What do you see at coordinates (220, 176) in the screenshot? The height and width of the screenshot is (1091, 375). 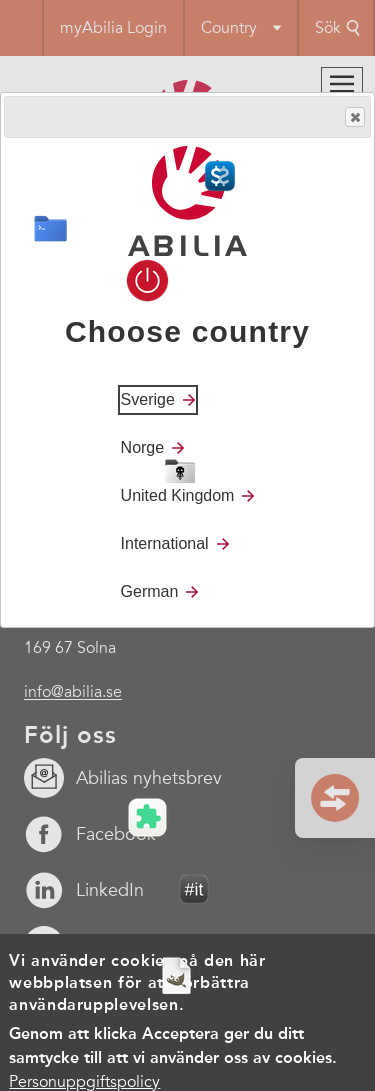 I see `open fava, a web interface for beancount accounting` at bounding box center [220, 176].